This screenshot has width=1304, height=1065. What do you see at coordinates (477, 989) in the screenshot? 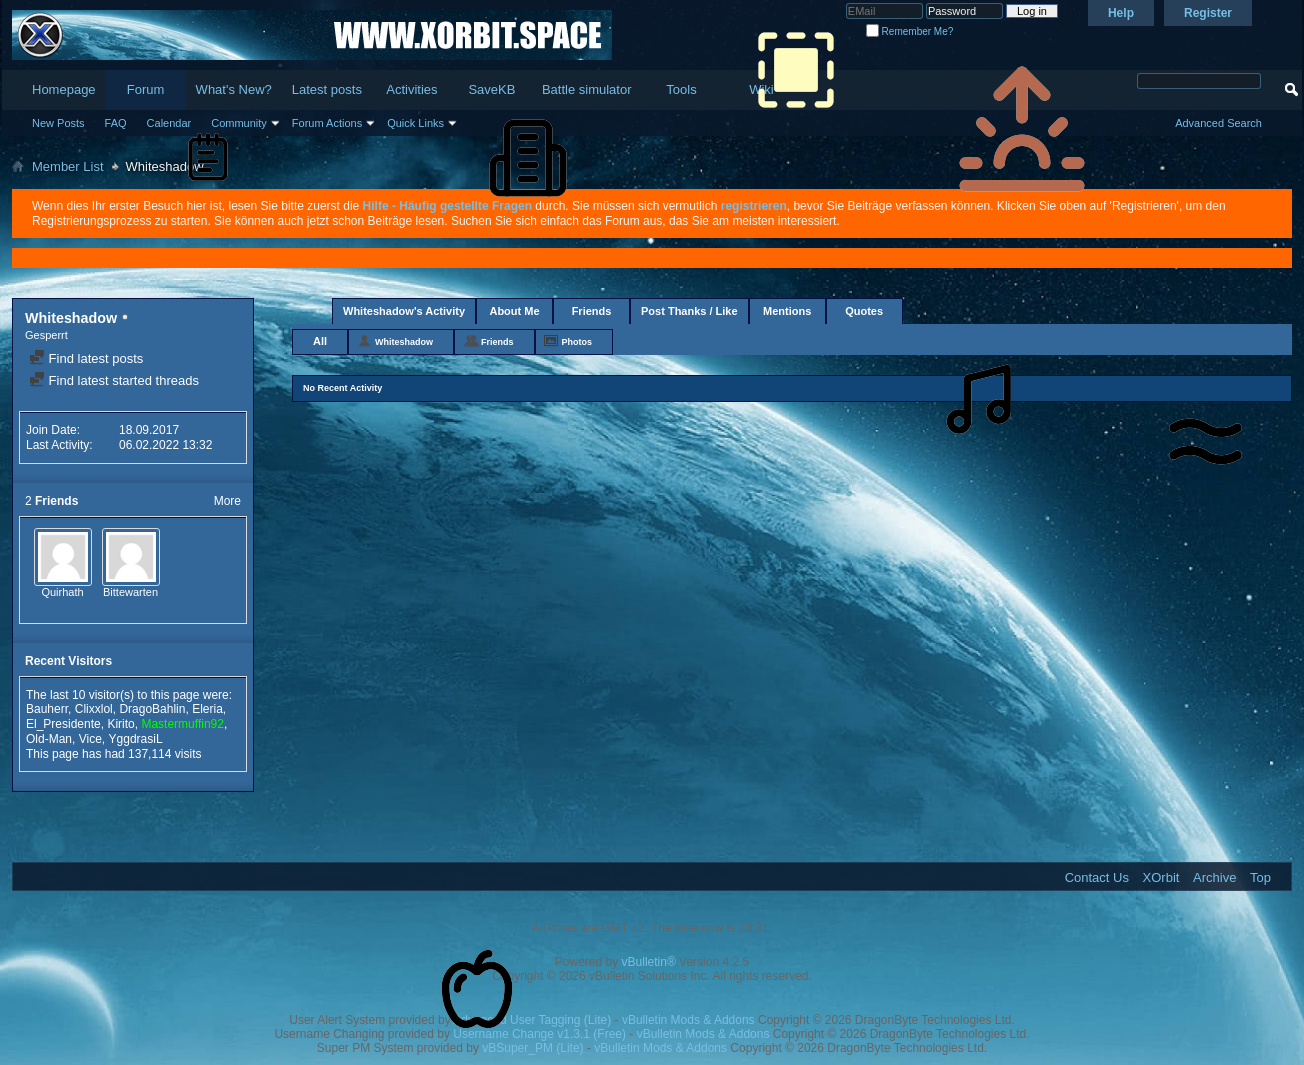
I see `access health or nutrition tracking features` at bounding box center [477, 989].